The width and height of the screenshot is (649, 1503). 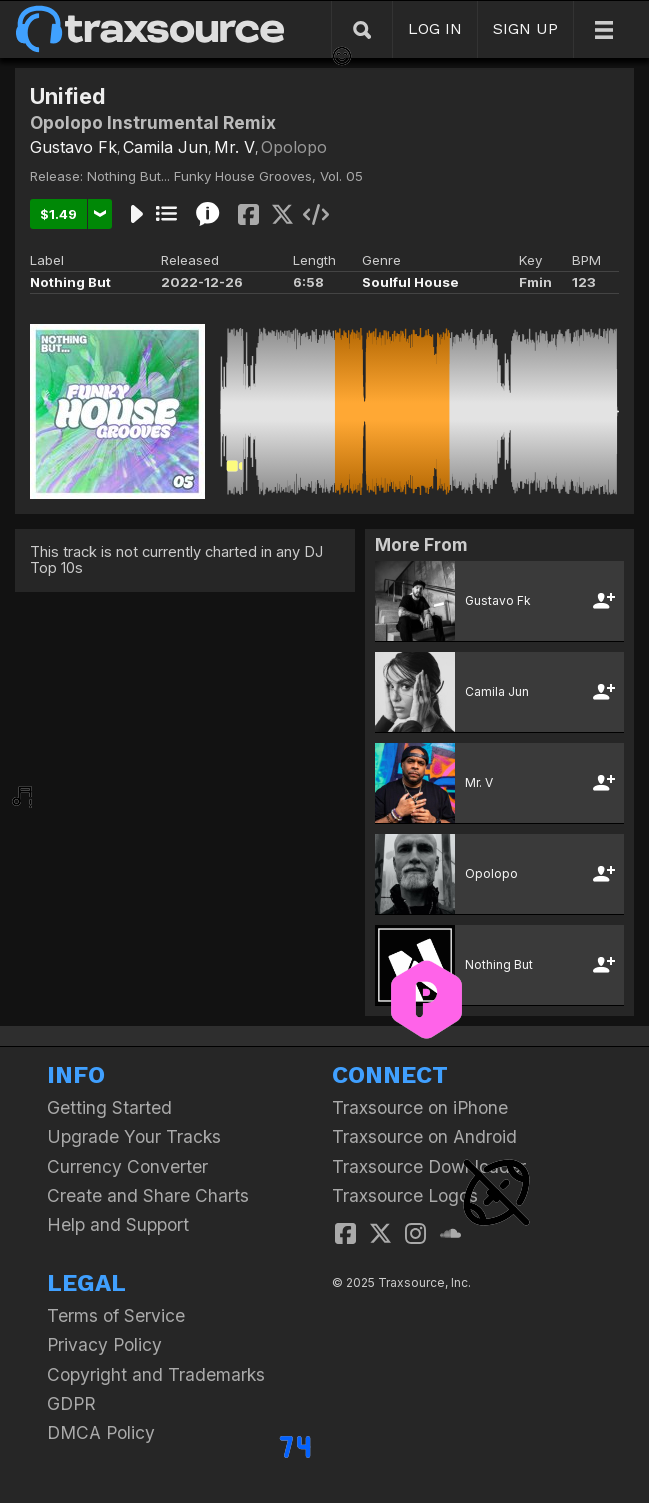 What do you see at coordinates (426, 999) in the screenshot?
I see `parking feature or location marker` at bounding box center [426, 999].